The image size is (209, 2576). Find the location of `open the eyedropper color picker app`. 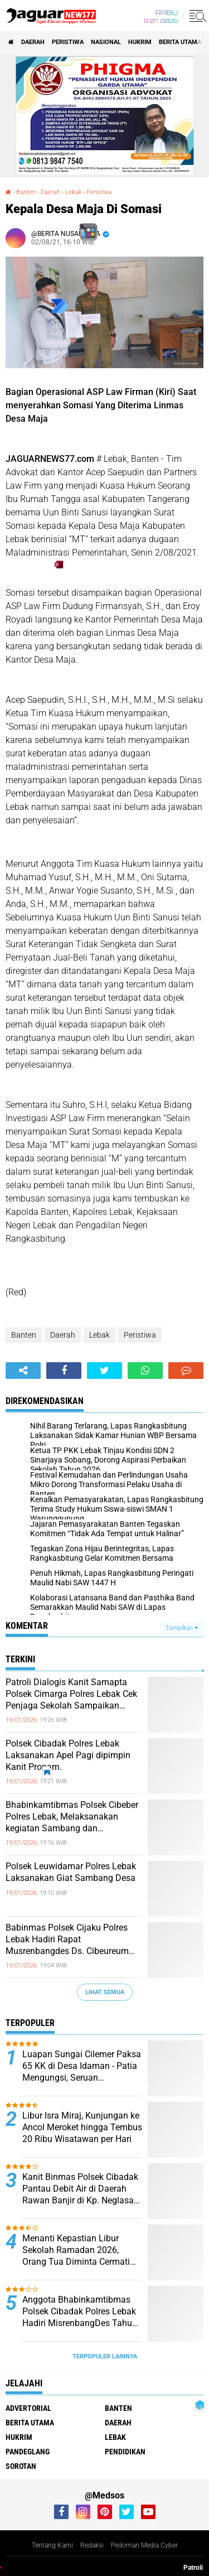

open the eyedropper color picker app is located at coordinates (89, 232).